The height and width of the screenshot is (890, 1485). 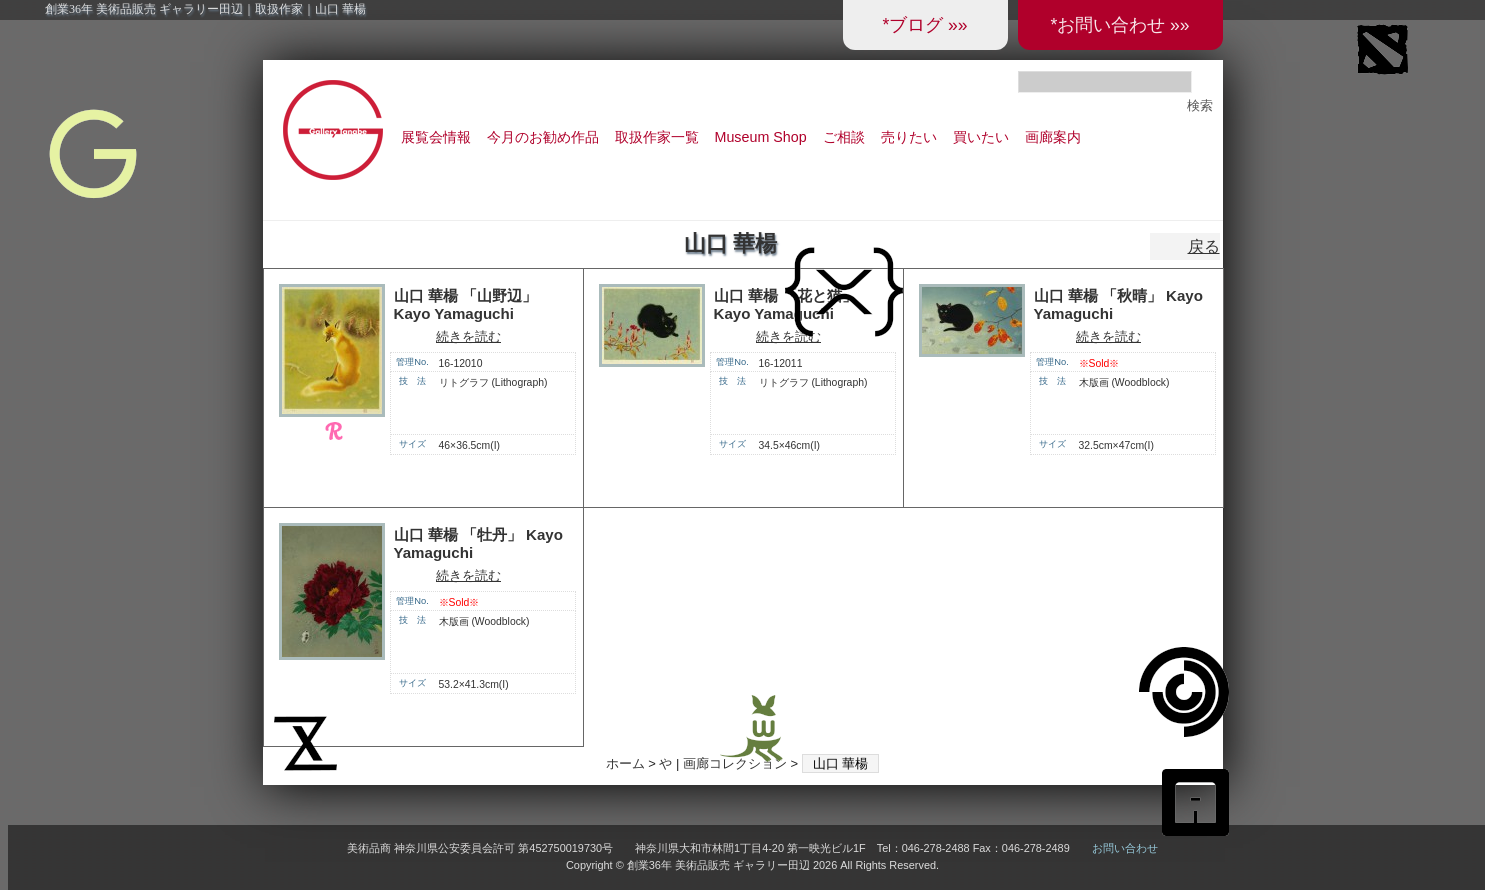 What do you see at coordinates (1184, 692) in the screenshot?
I see `open QuantConnect platform` at bounding box center [1184, 692].